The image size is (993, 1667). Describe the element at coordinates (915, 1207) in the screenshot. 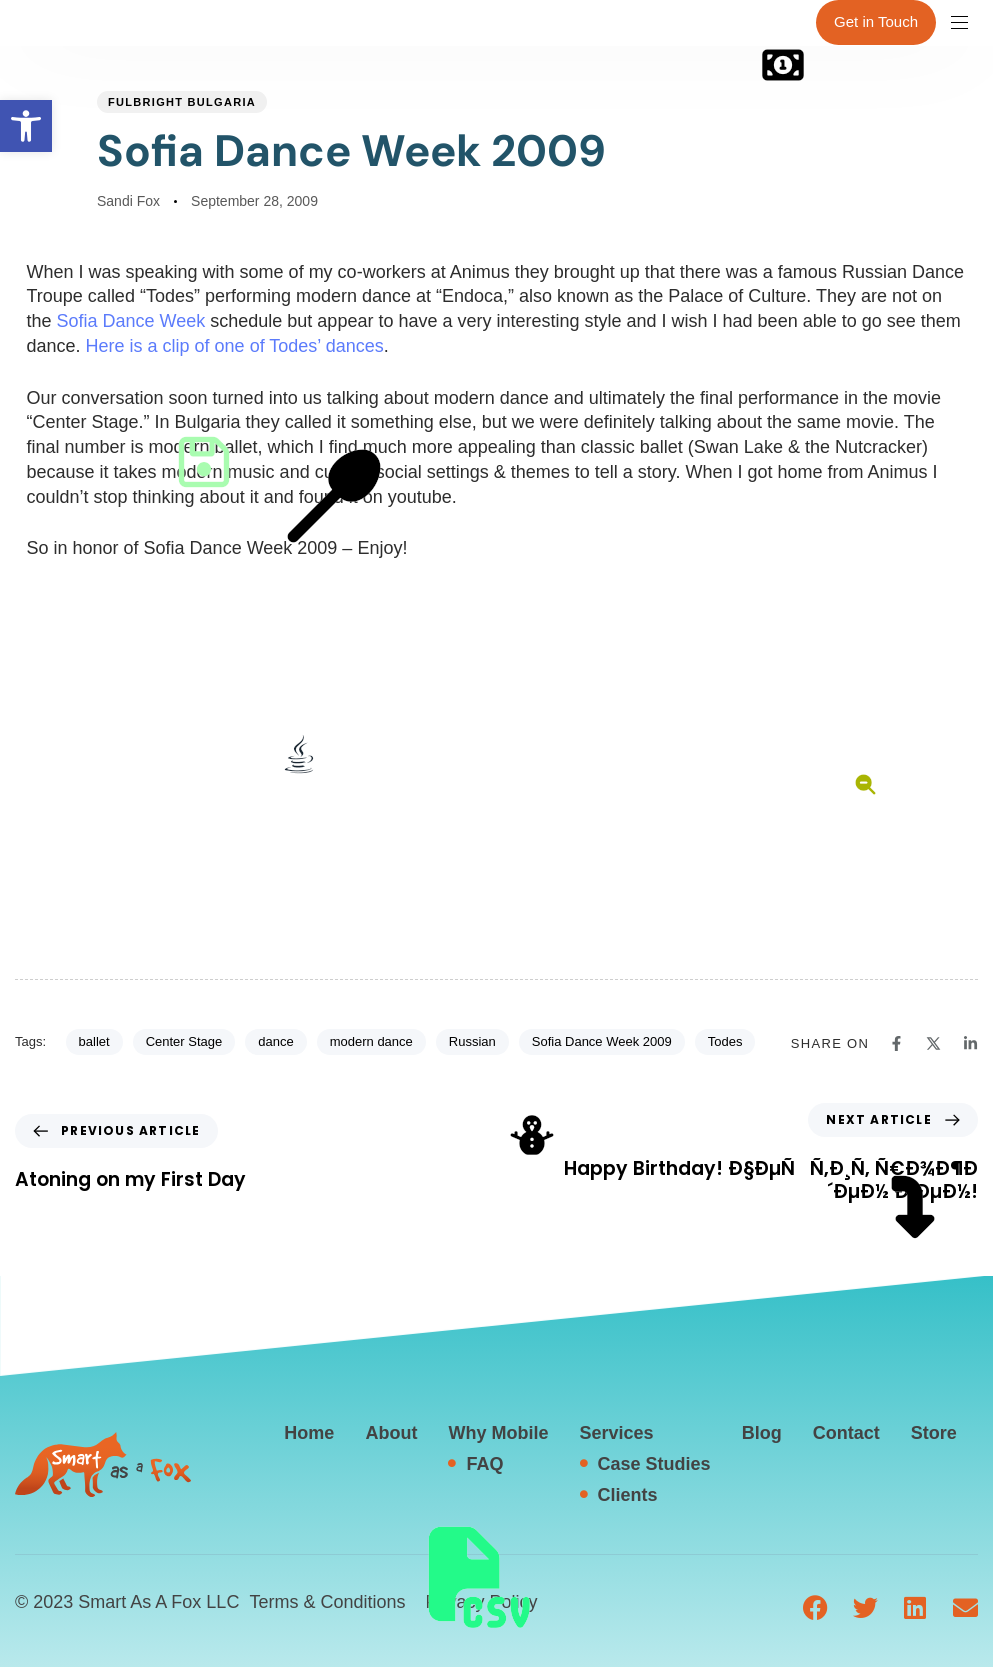

I see `navigate to the next item below` at that location.